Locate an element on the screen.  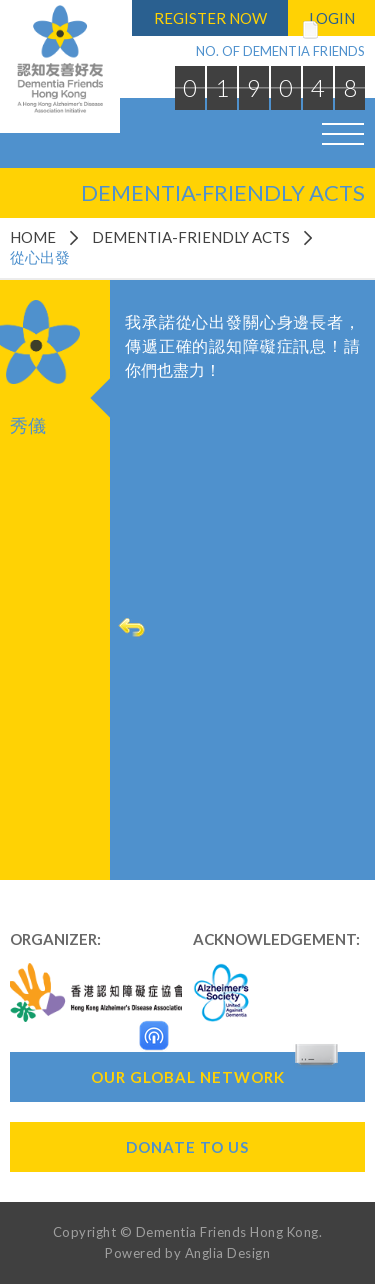
indicates an empty or blank file is located at coordinates (310, 29).